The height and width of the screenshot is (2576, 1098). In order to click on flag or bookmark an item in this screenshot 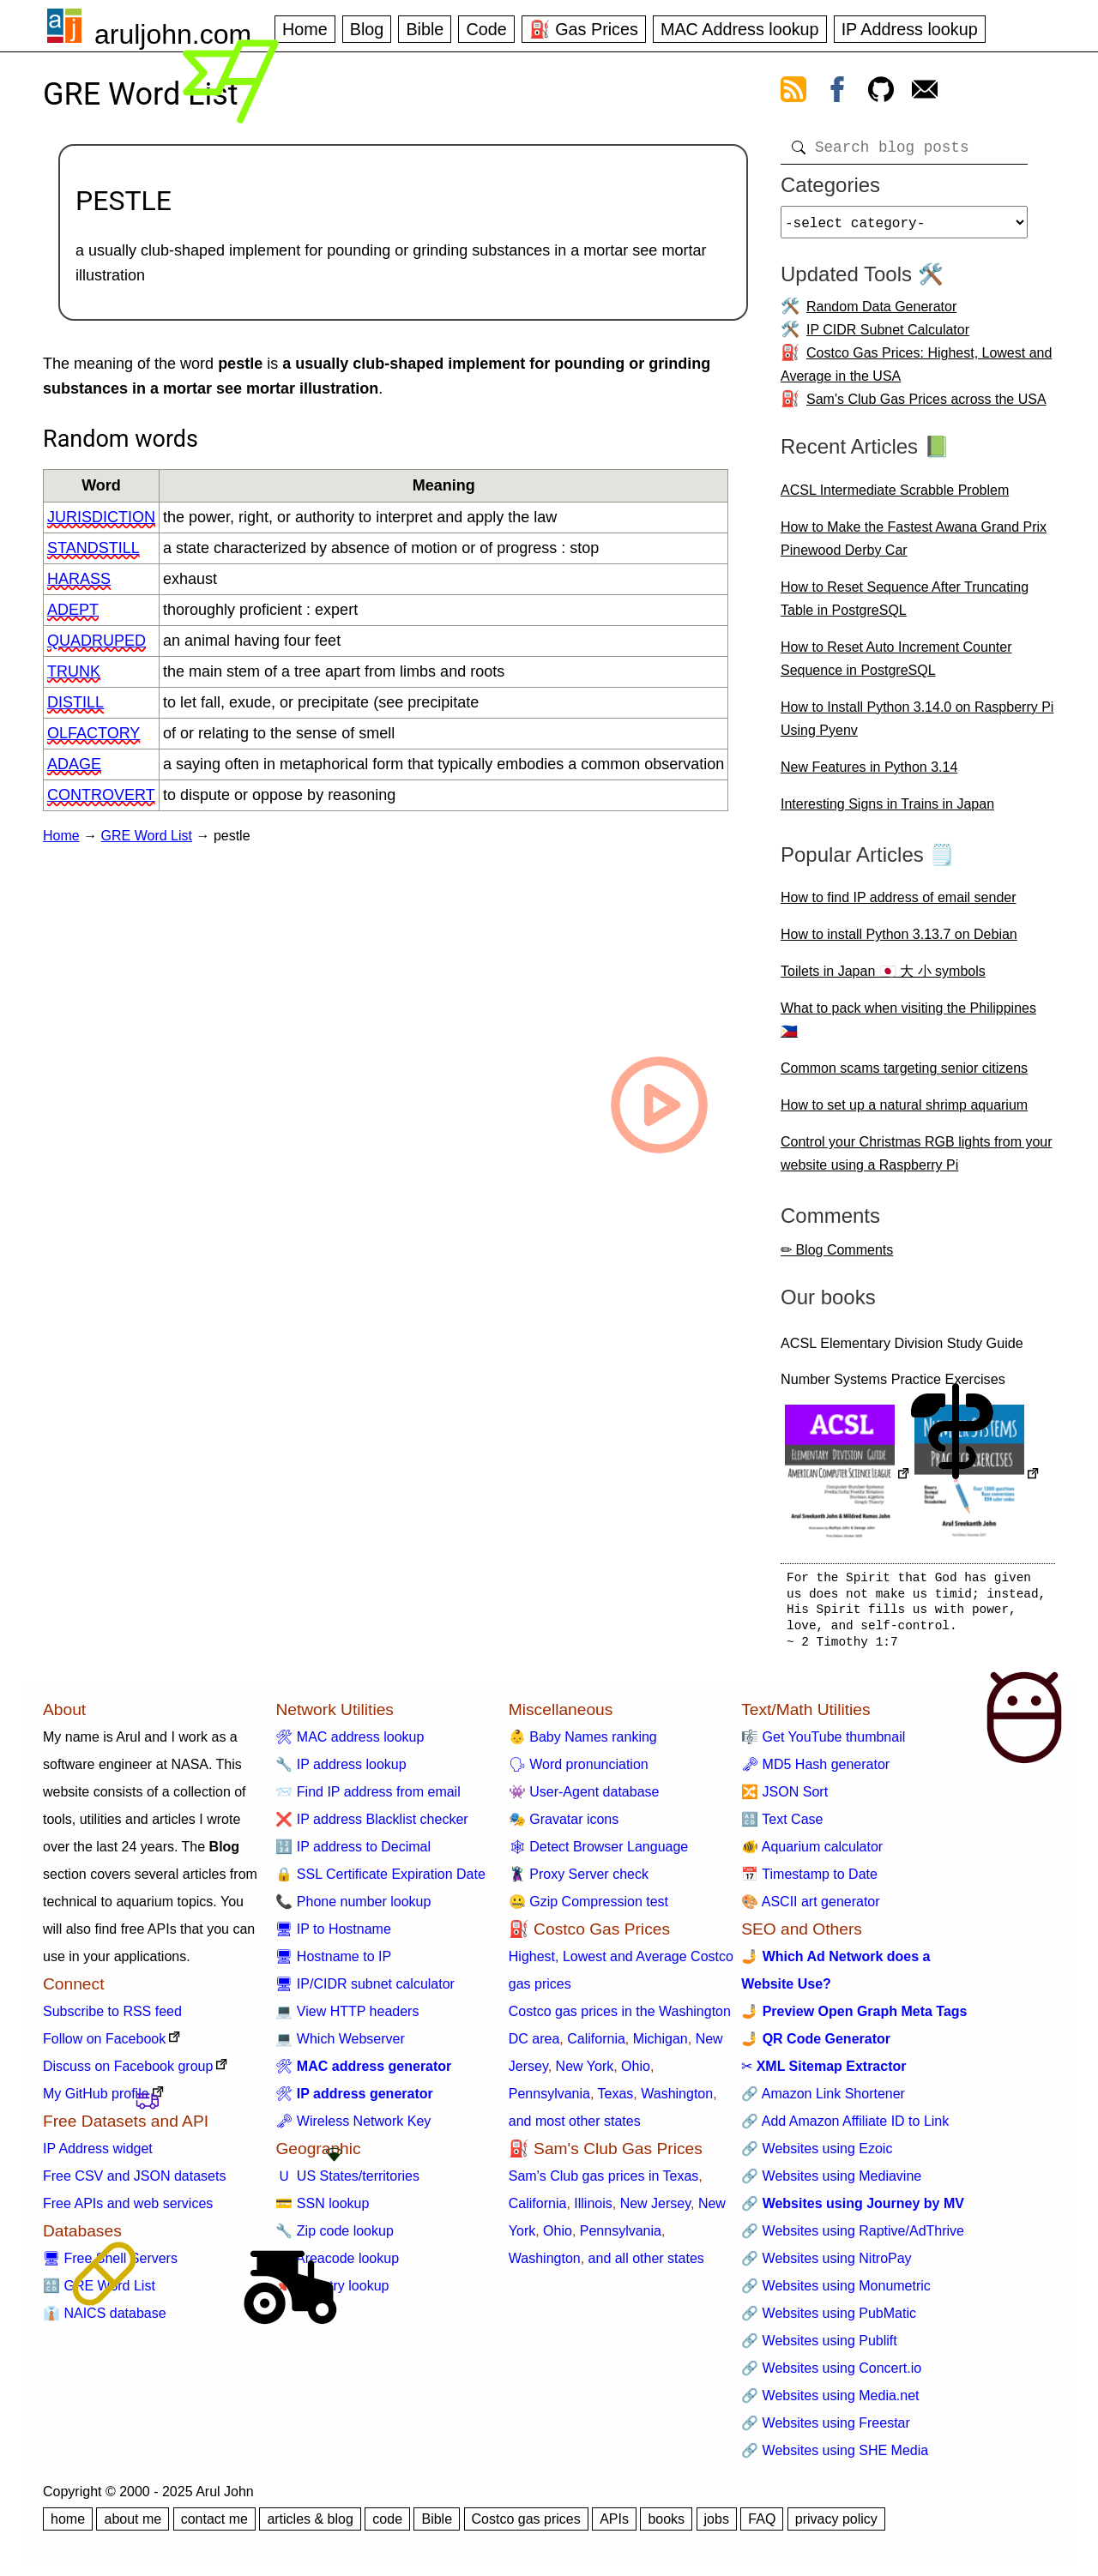, I will do `click(230, 78)`.